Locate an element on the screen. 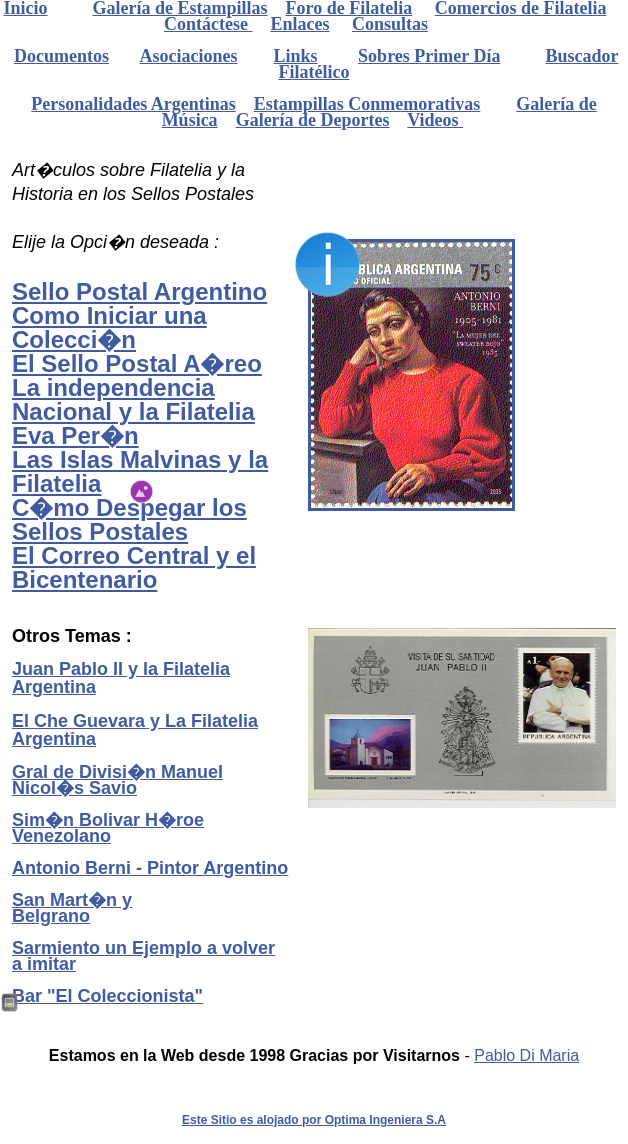  indicates informational message or status is located at coordinates (327, 264).